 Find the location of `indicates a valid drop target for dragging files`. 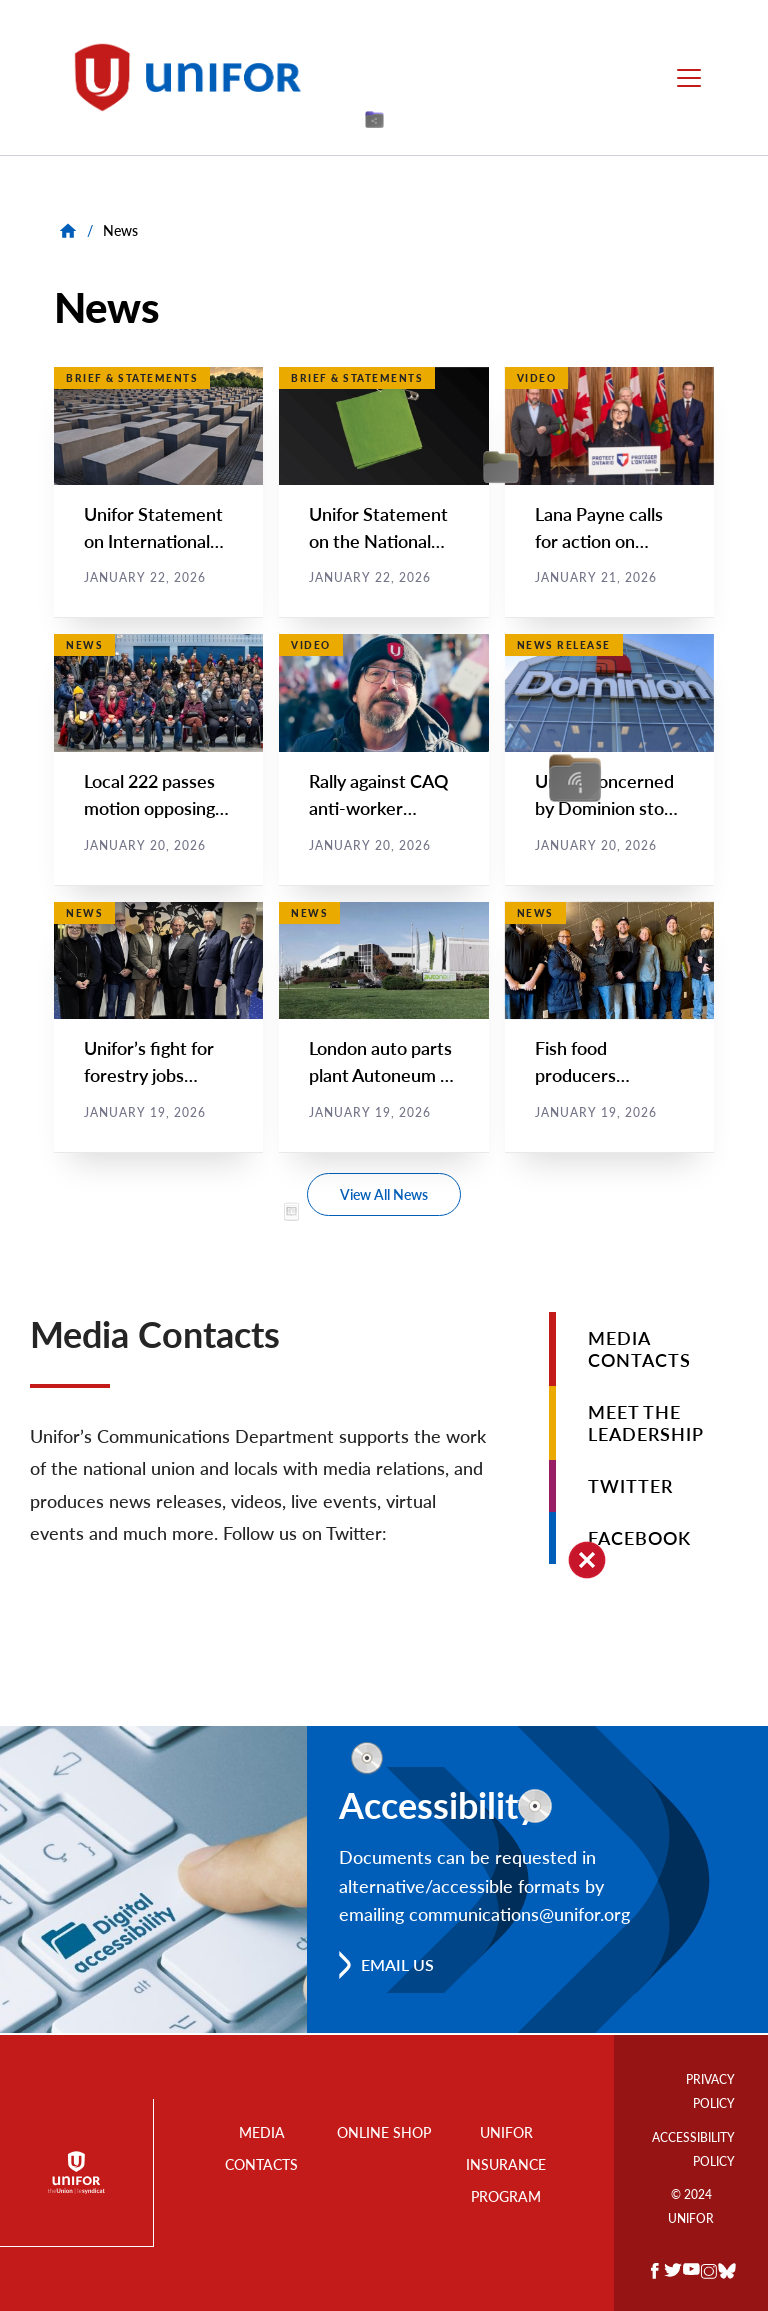

indicates a valid drop target for dragging files is located at coordinates (501, 467).